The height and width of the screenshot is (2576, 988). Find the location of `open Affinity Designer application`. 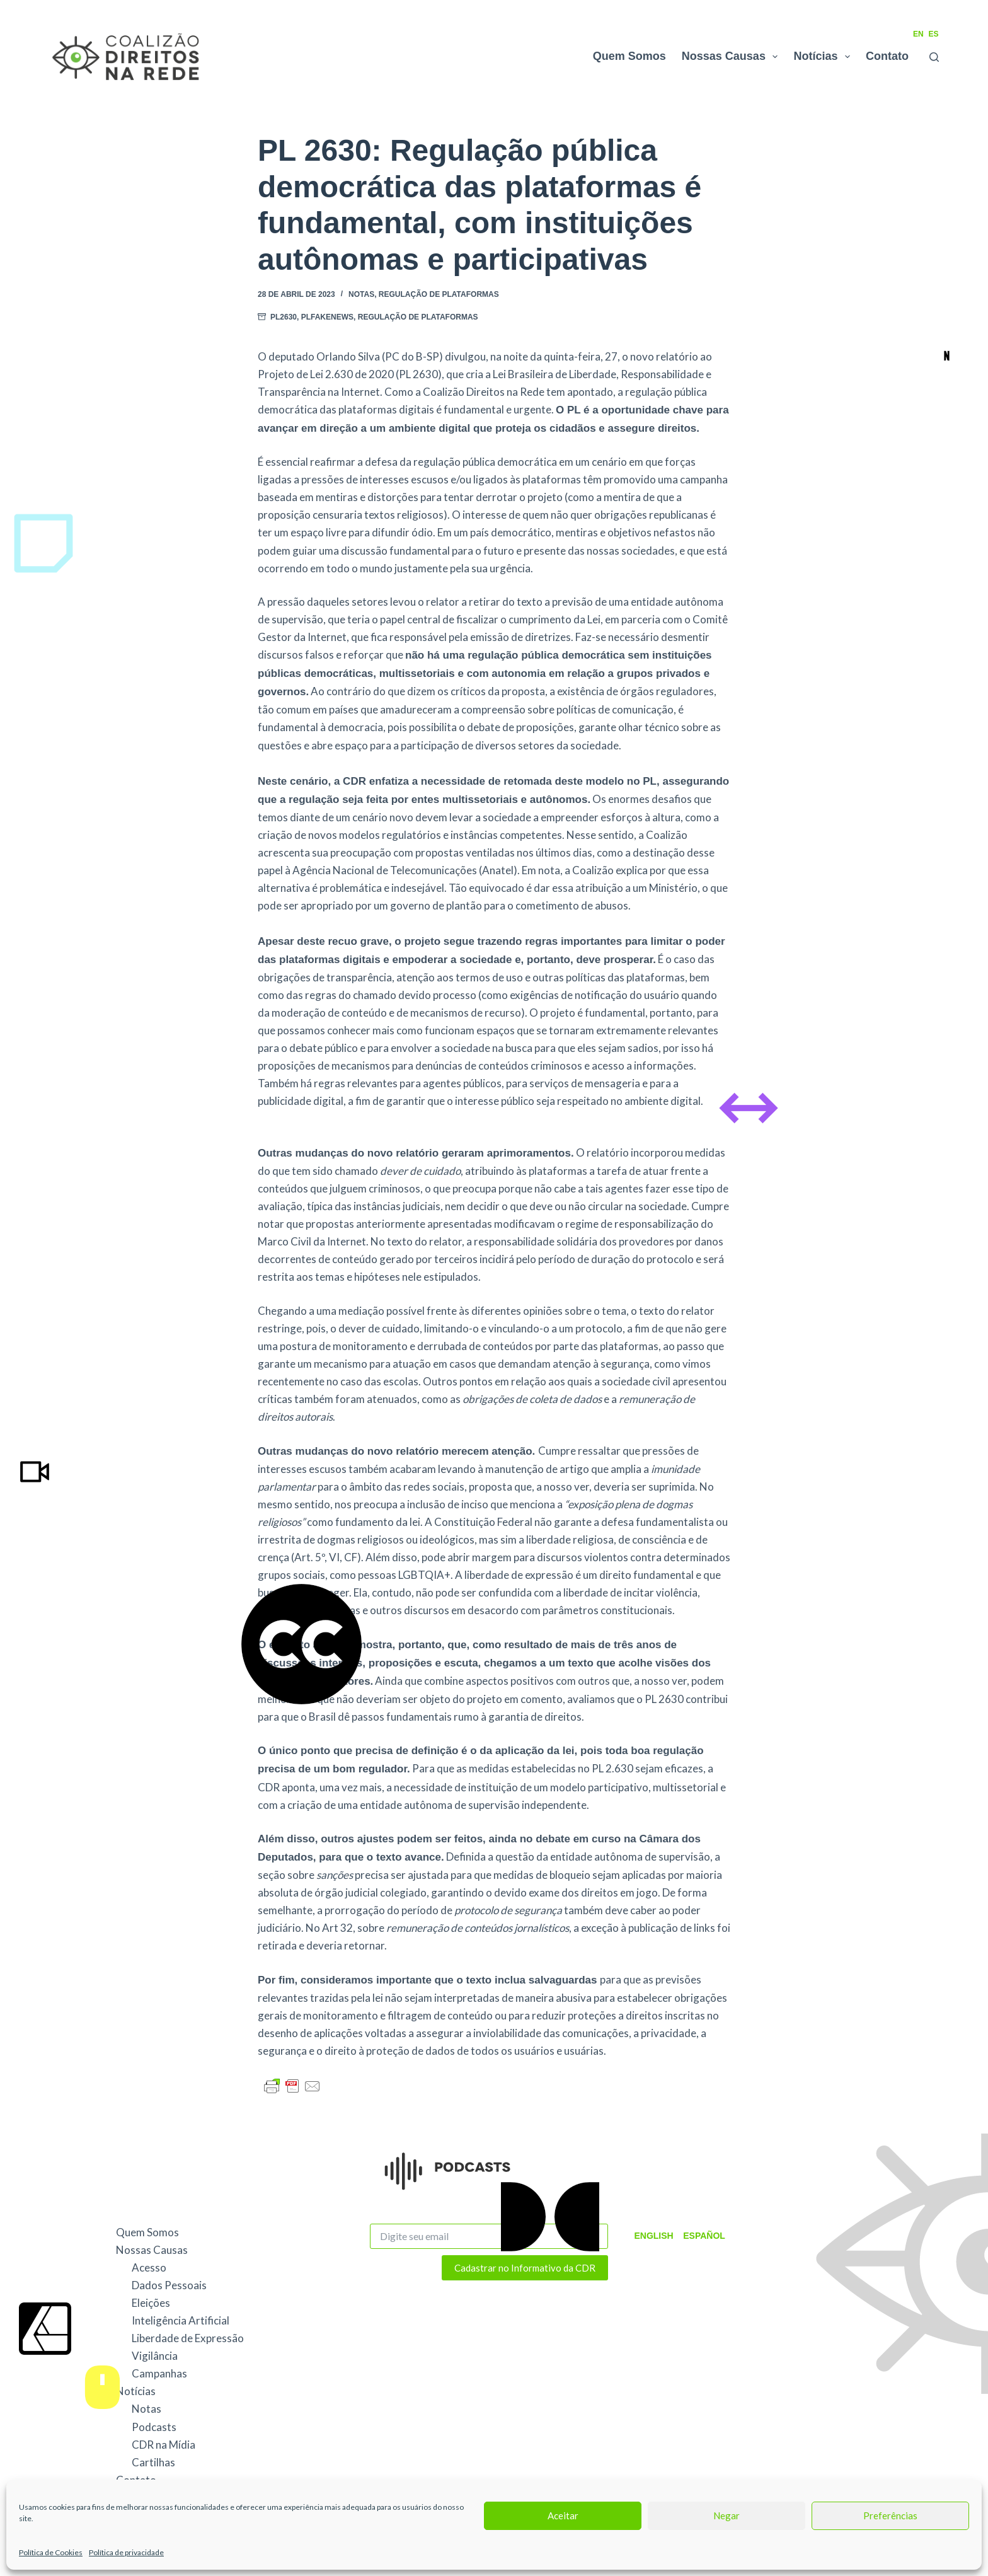

open Affinity Designer application is located at coordinates (45, 2328).